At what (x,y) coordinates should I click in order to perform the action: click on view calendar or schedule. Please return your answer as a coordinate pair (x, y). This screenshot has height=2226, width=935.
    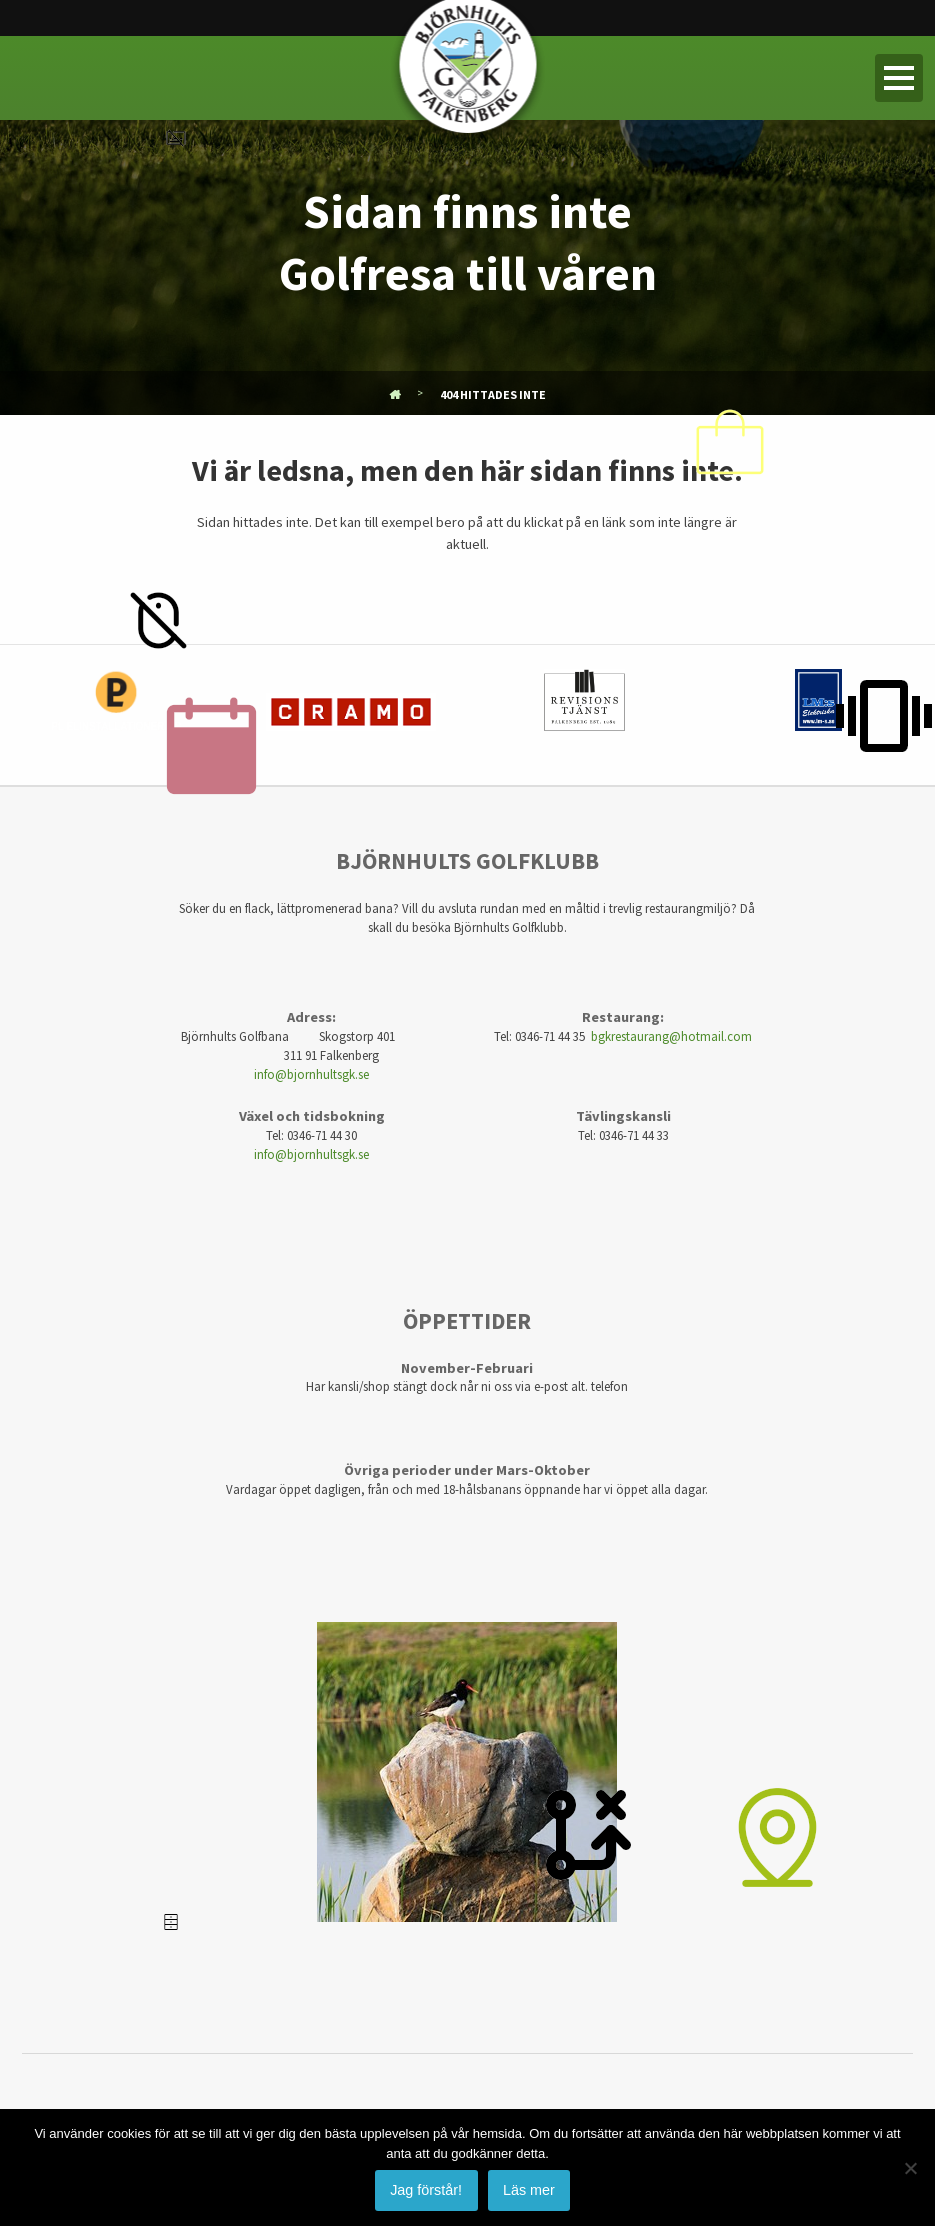
    Looking at the image, I should click on (211, 749).